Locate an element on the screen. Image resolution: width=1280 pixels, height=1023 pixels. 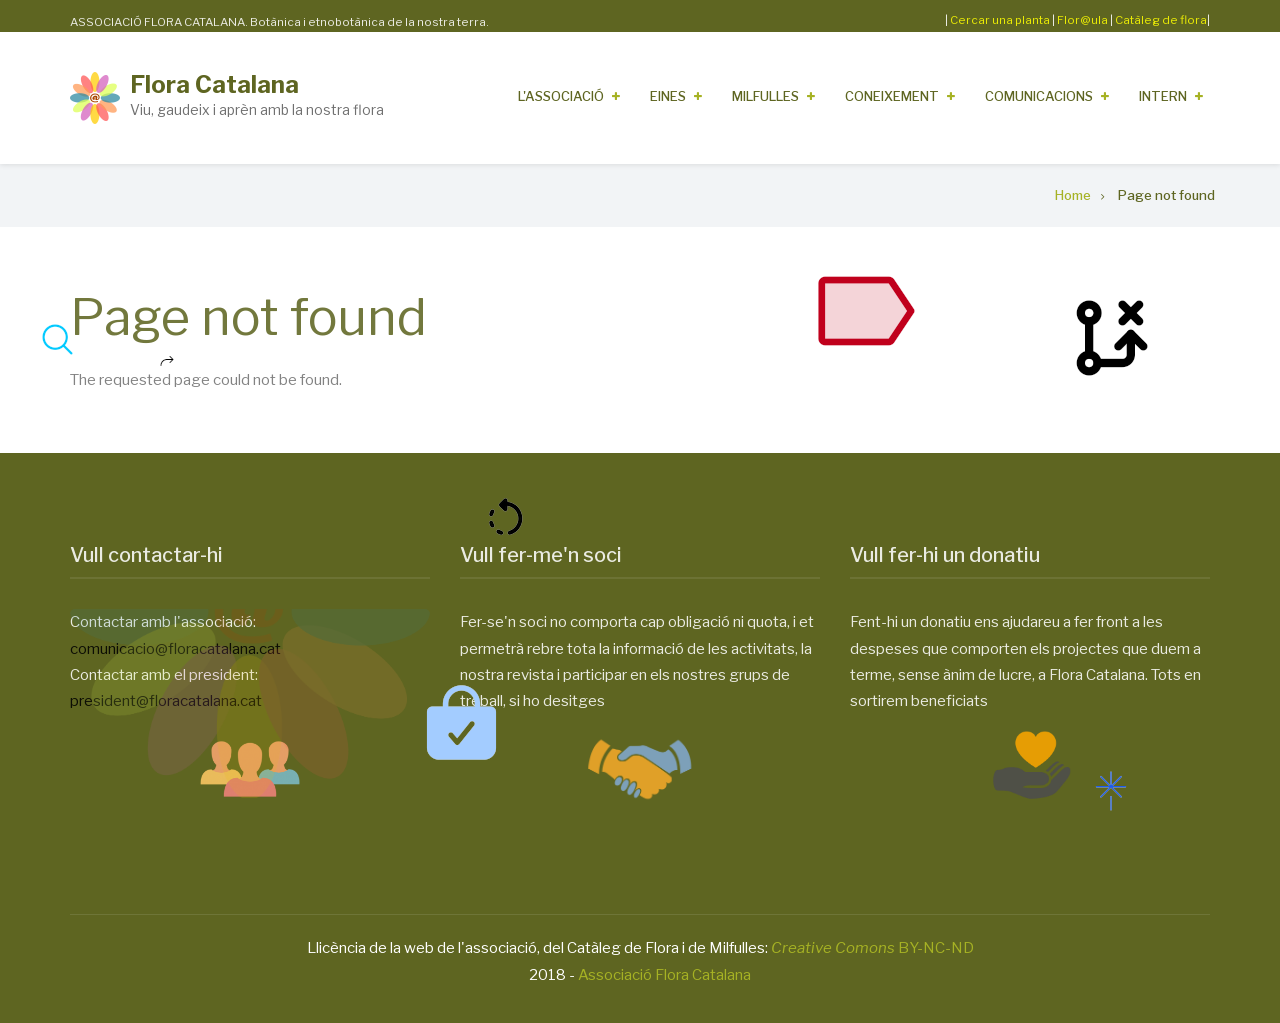
delete a git branch is located at coordinates (1110, 338).